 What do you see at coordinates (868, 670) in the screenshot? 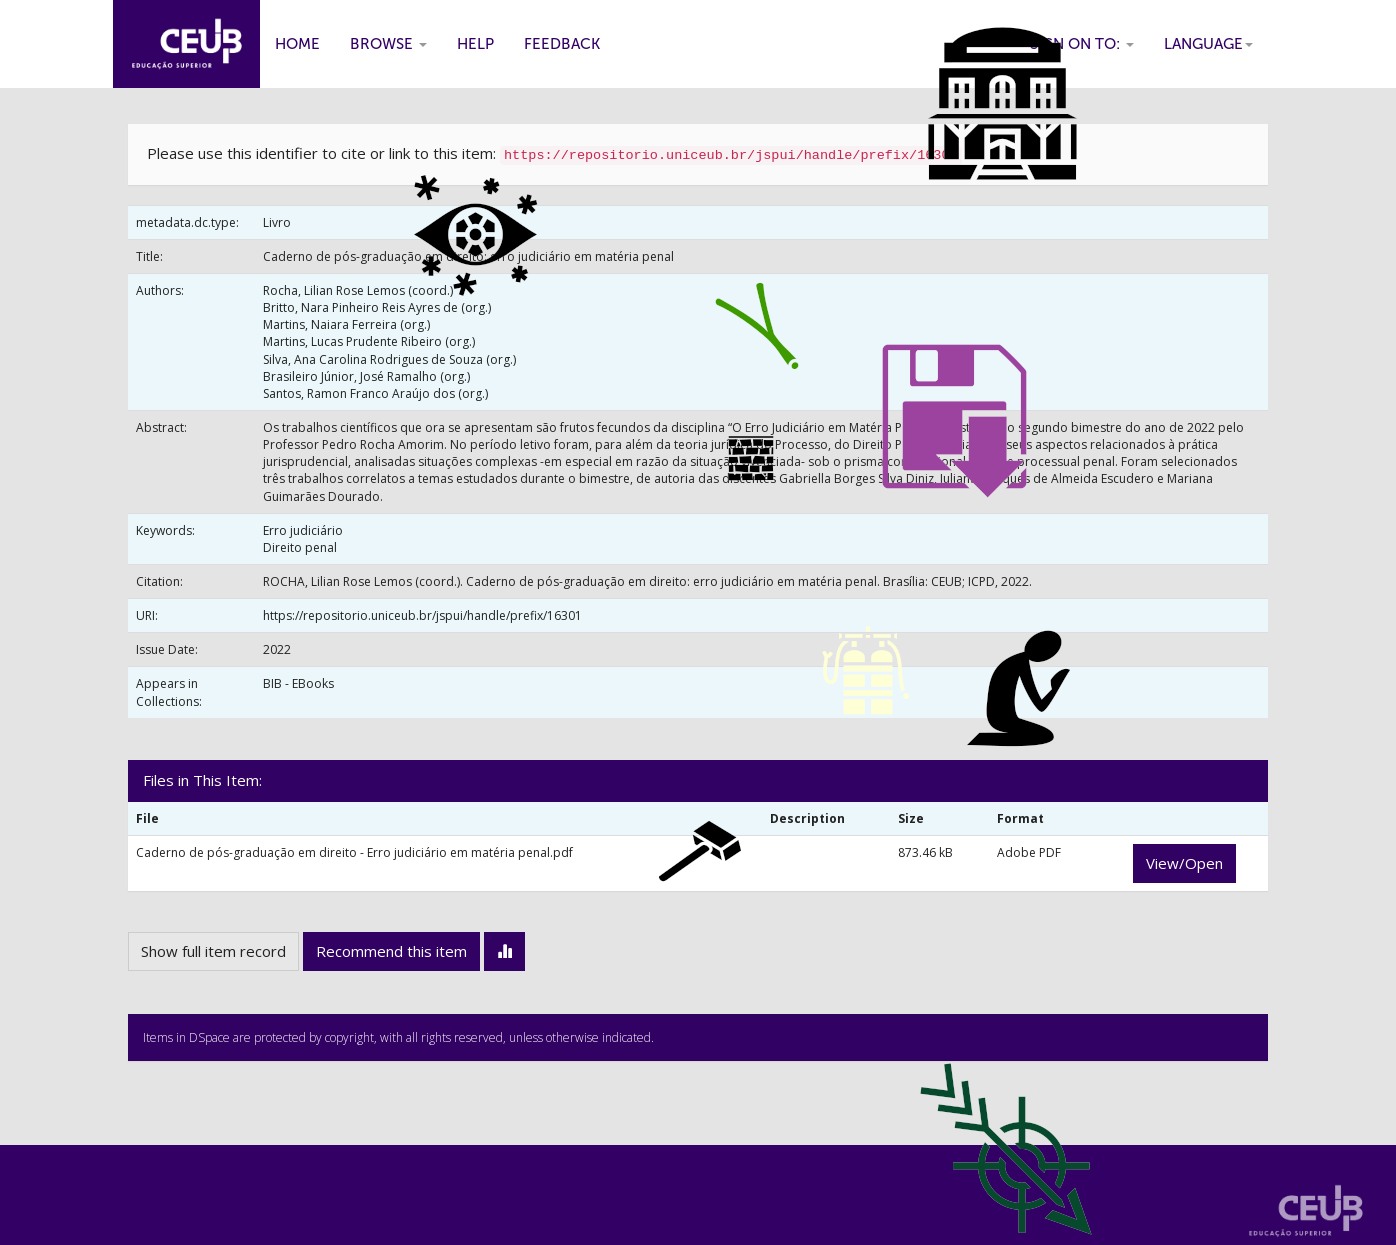
I see `access diving or scuba equipment settings` at bounding box center [868, 670].